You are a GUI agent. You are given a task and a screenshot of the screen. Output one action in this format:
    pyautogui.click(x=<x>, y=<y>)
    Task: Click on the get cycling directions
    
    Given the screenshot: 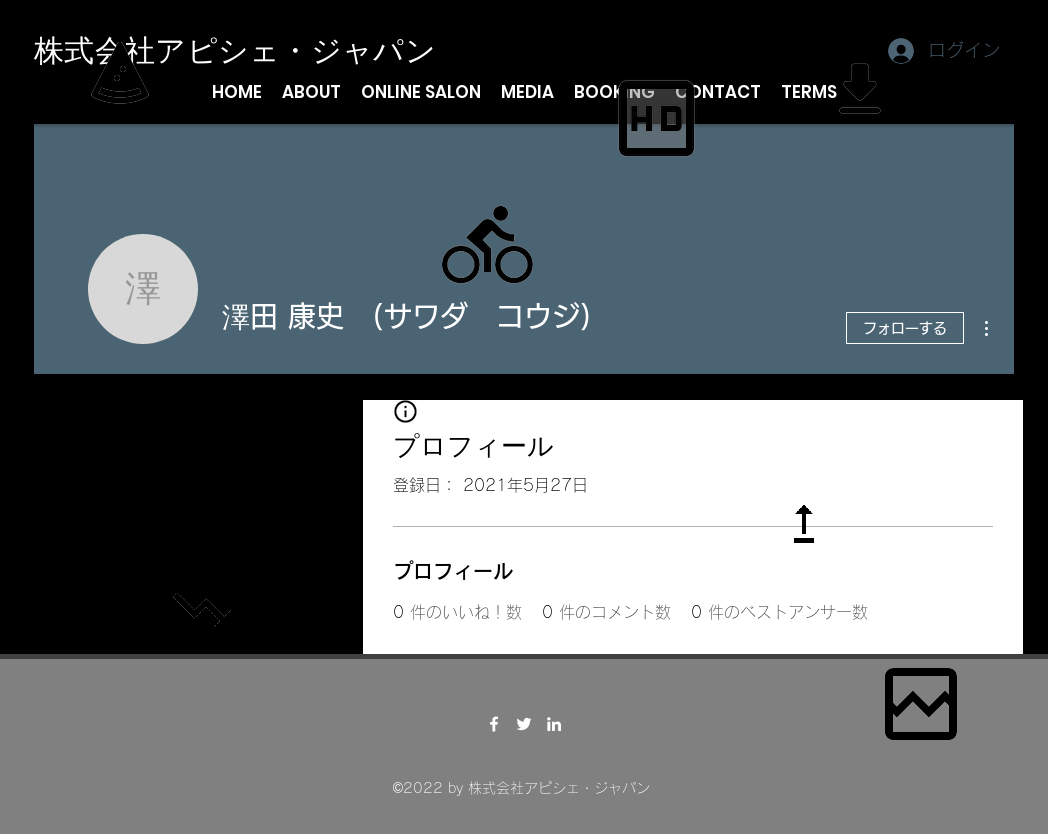 What is the action you would take?
    pyautogui.click(x=487, y=245)
    